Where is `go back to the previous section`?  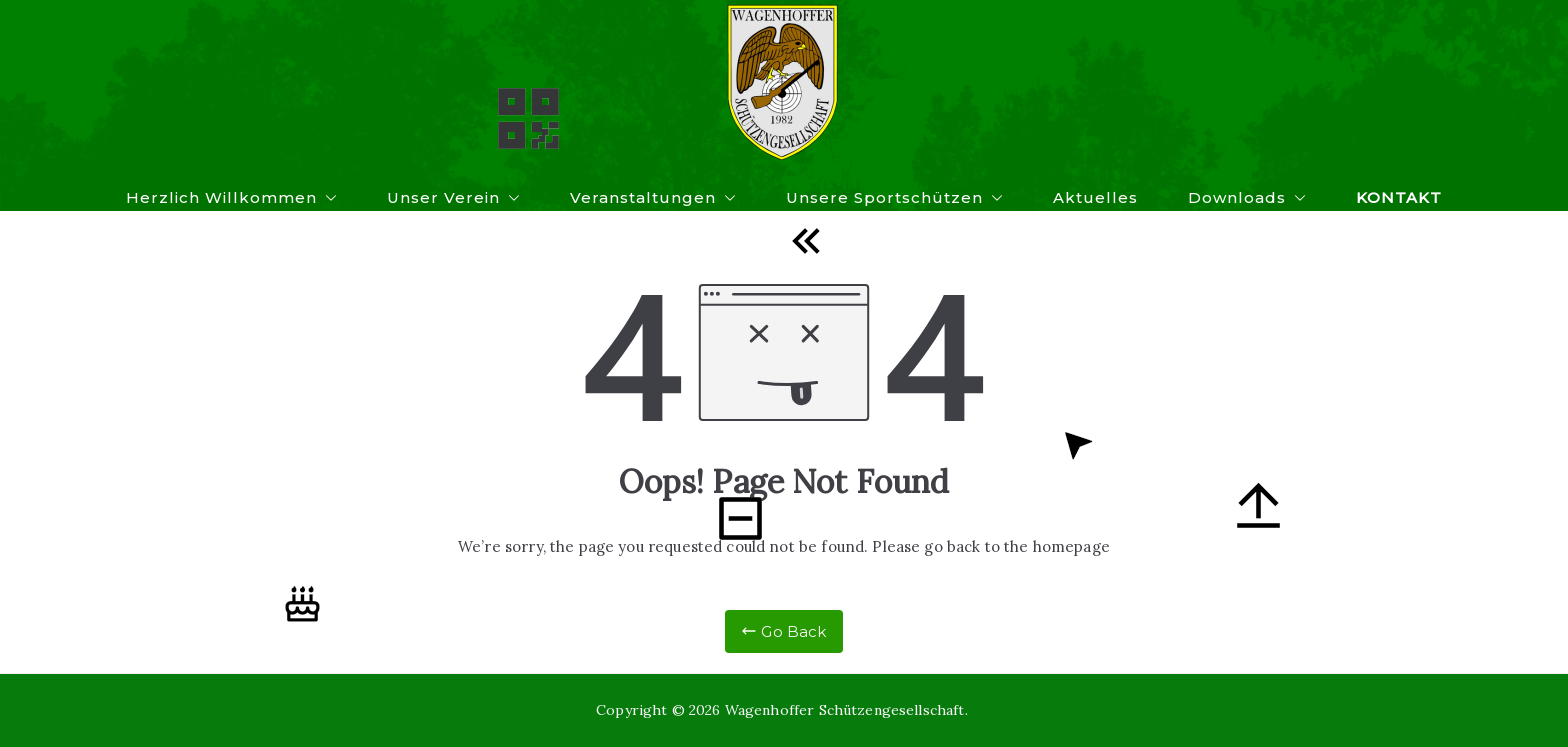
go back to the previous section is located at coordinates (807, 241).